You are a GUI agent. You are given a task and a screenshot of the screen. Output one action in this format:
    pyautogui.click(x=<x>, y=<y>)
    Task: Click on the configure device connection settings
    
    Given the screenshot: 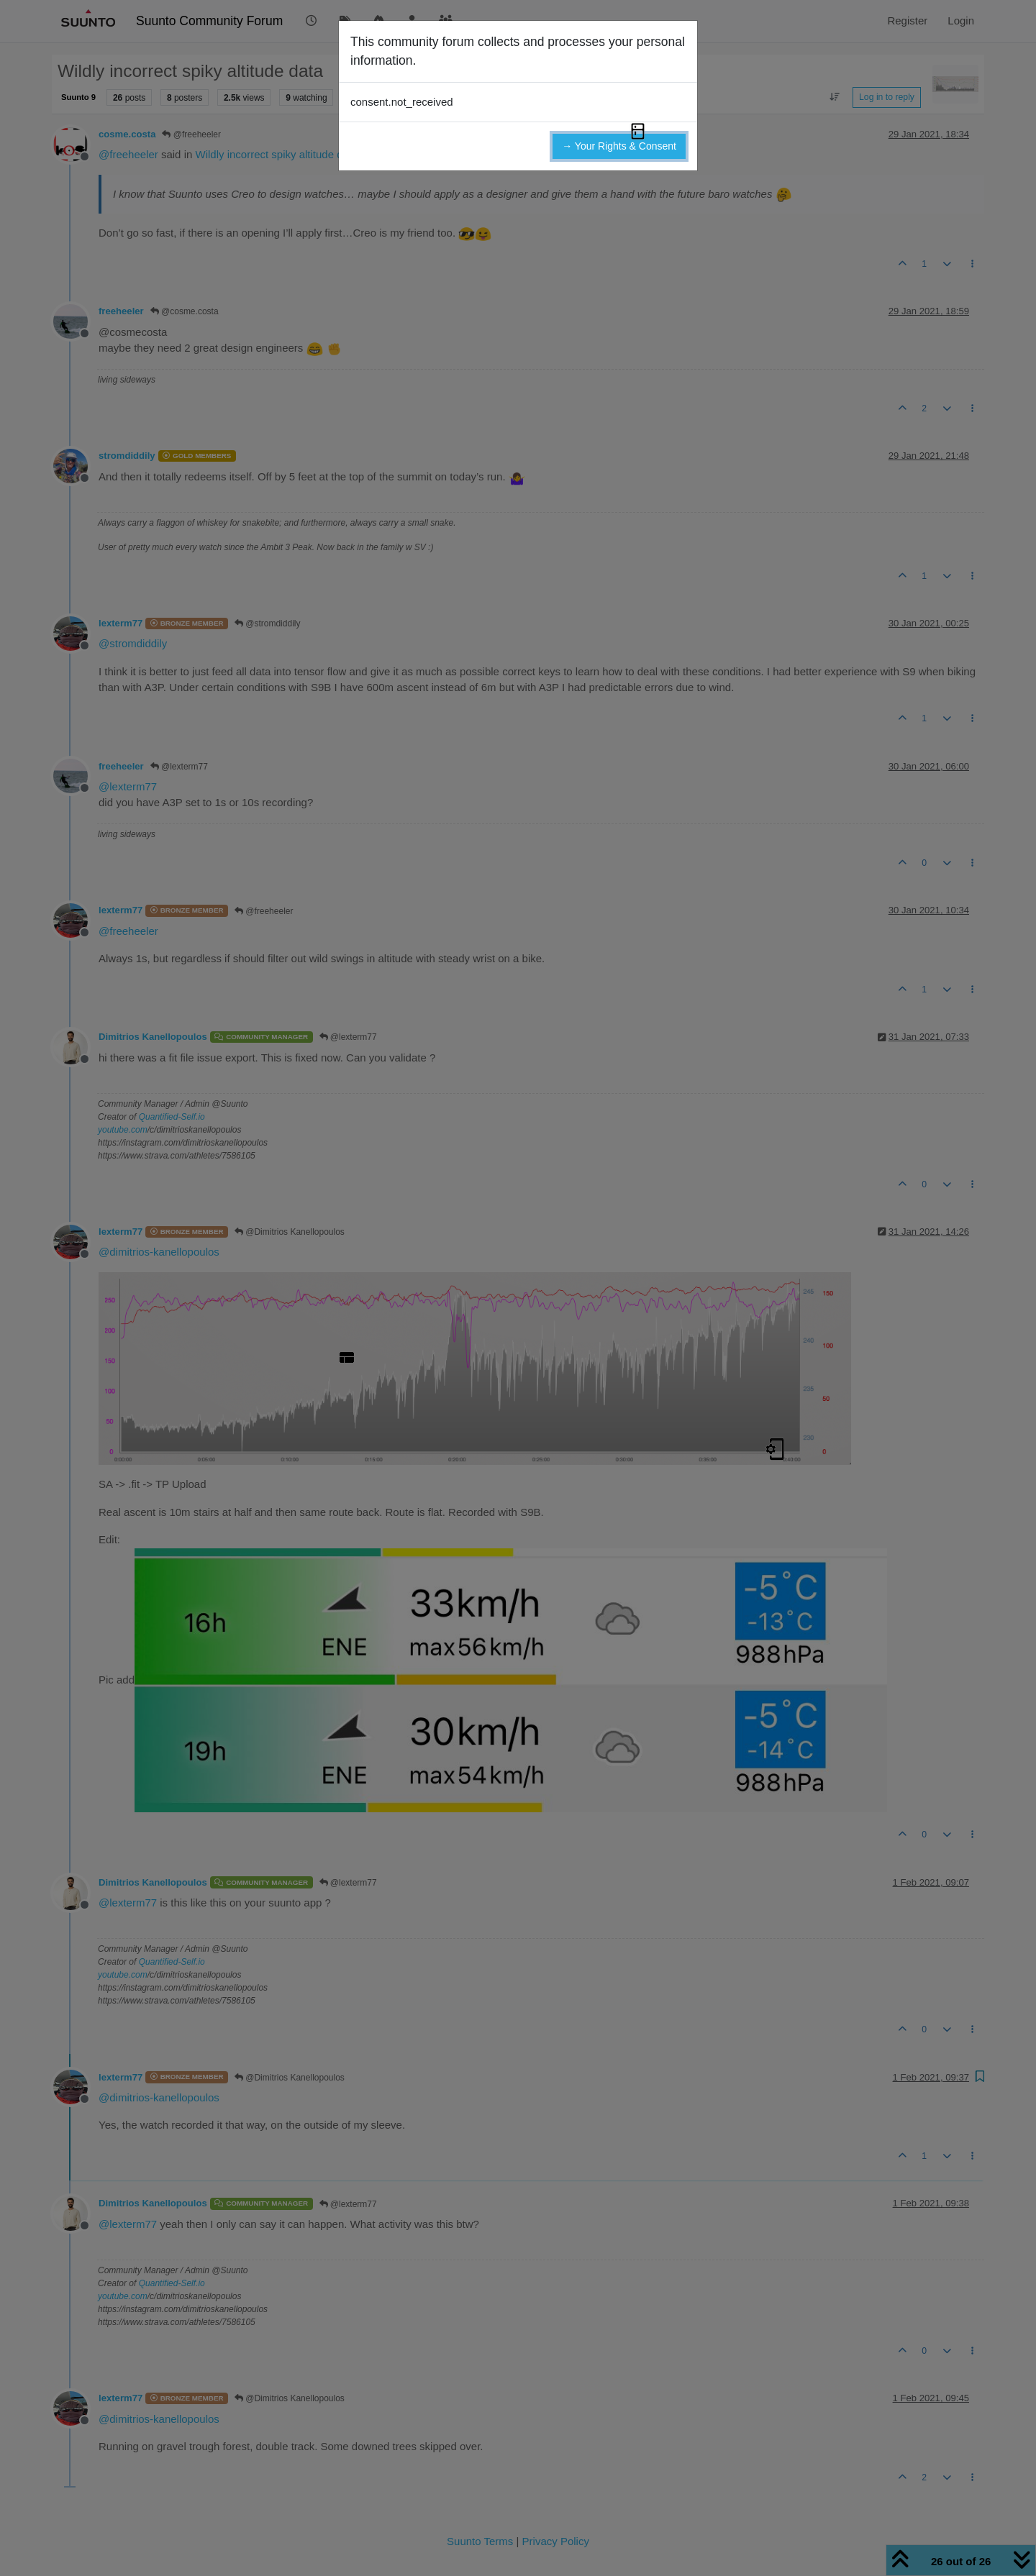 What is the action you would take?
    pyautogui.click(x=775, y=1449)
    